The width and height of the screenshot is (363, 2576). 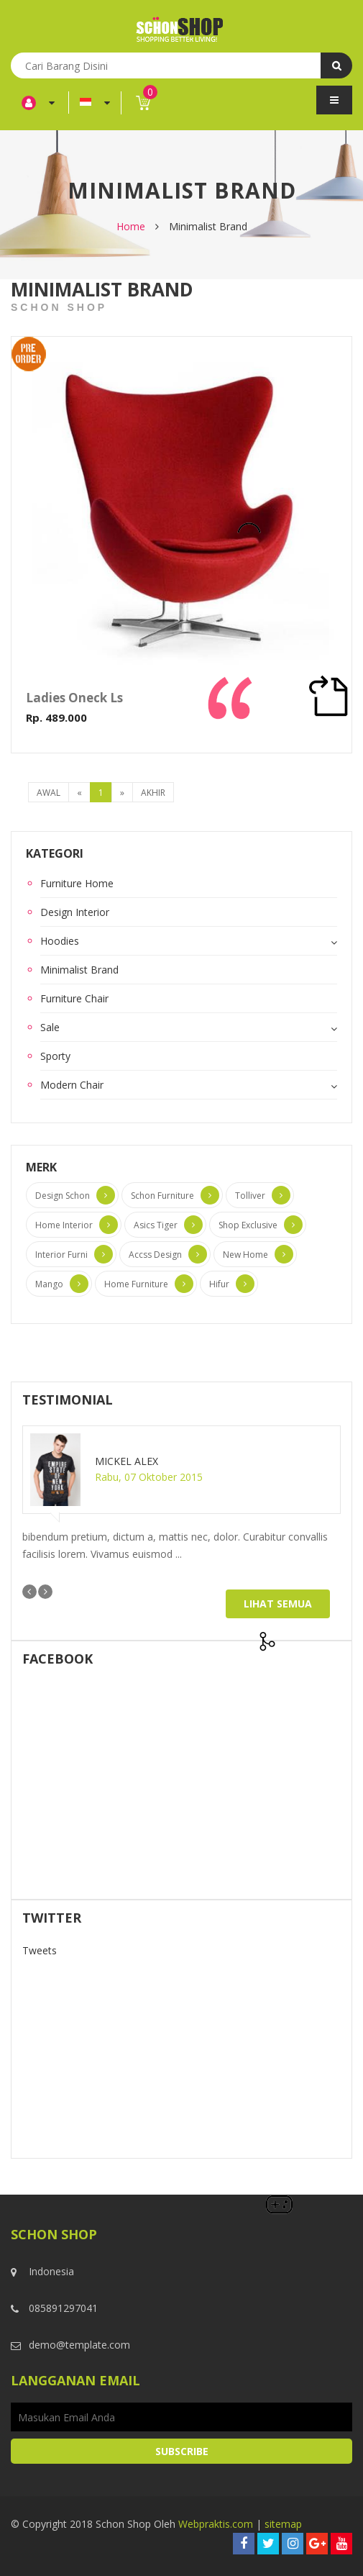 I want to click on merge branches in version control, so click(x=267, y=1642).